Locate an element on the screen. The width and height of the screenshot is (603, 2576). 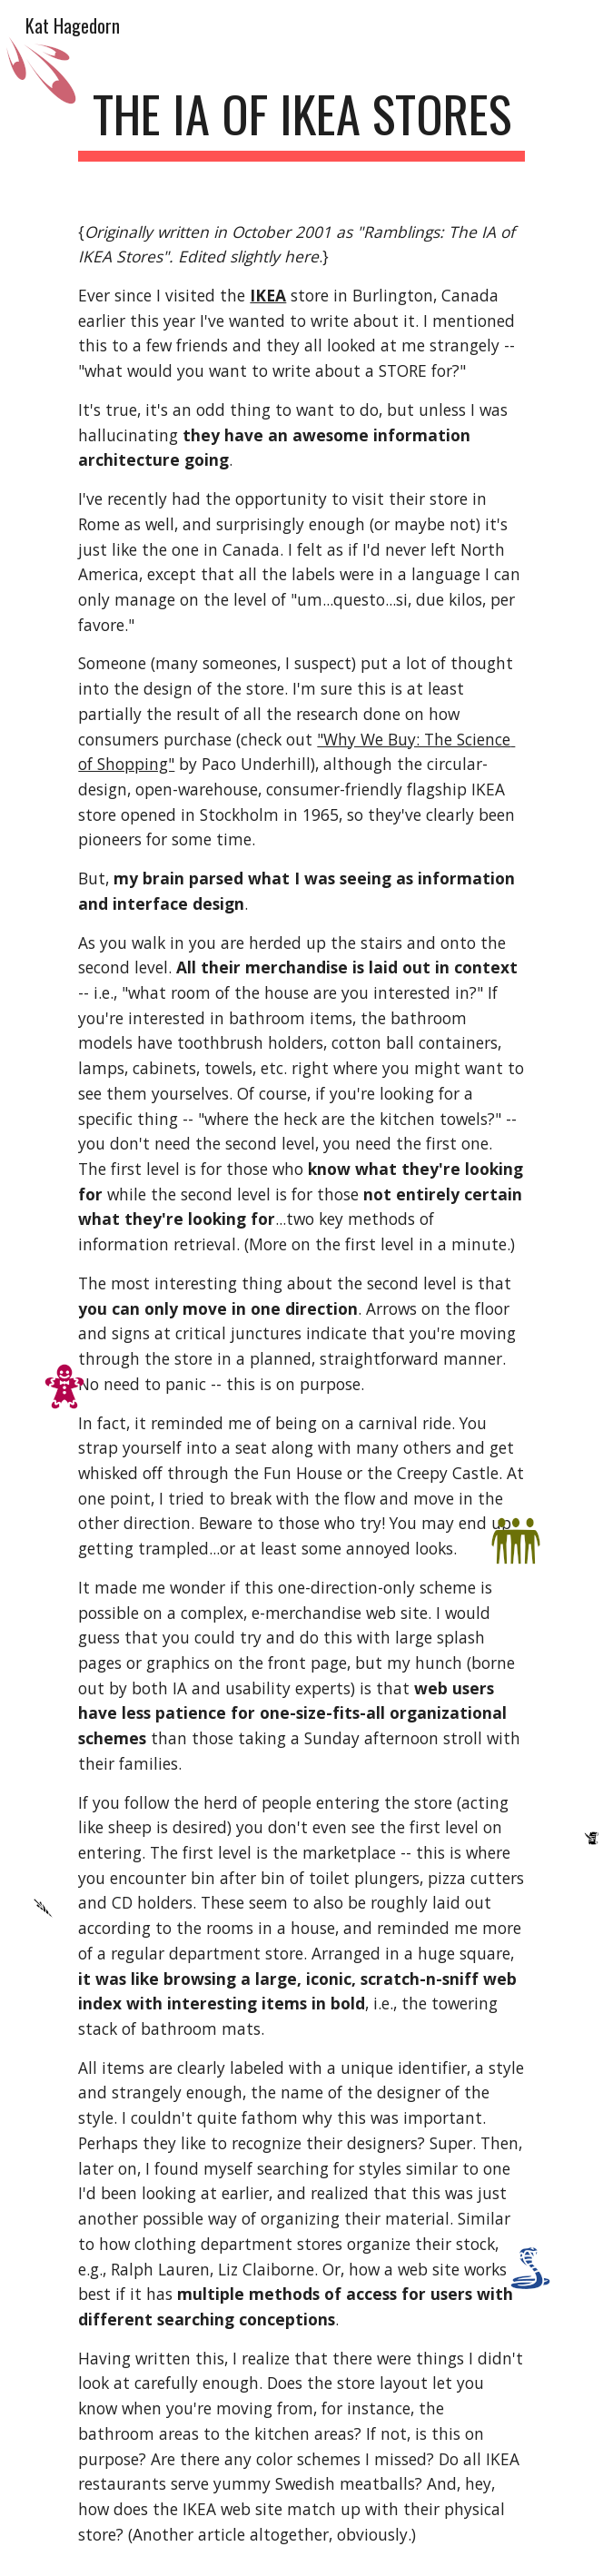
cobra or snake character icon in a game interface is located at coordinates (530, 2268).